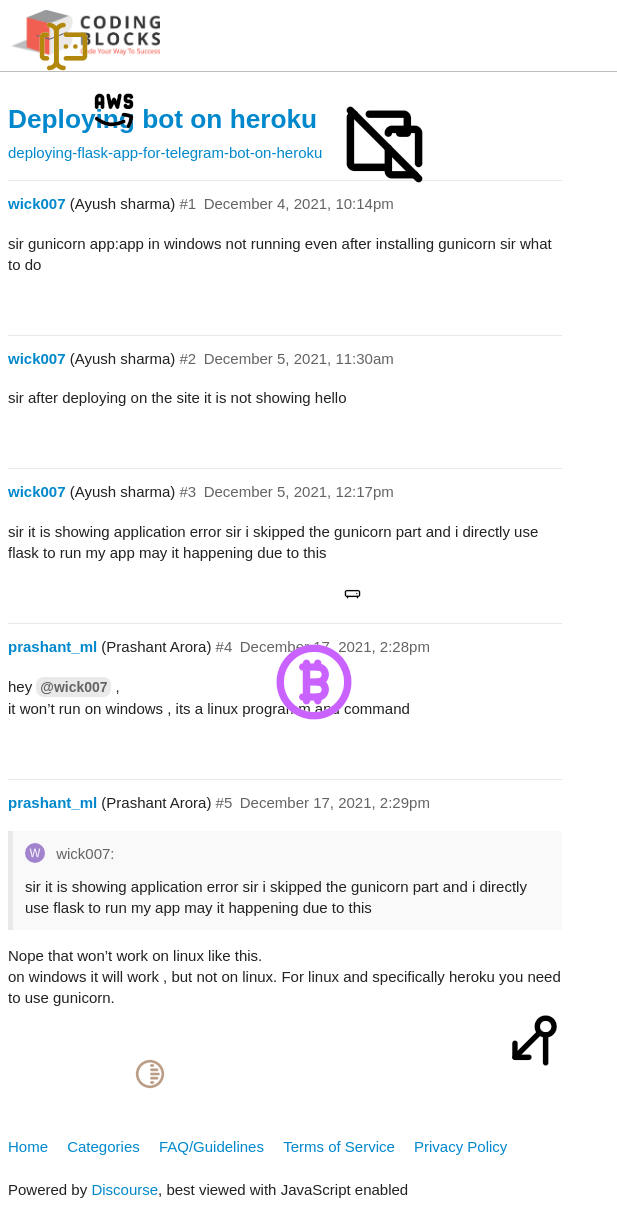 The image size is (617, 1215). What do you see at coordinates (150, 1074) in the screenshot?
I see `toggle shadow effects on an element` at bounding box center [150, 1074].